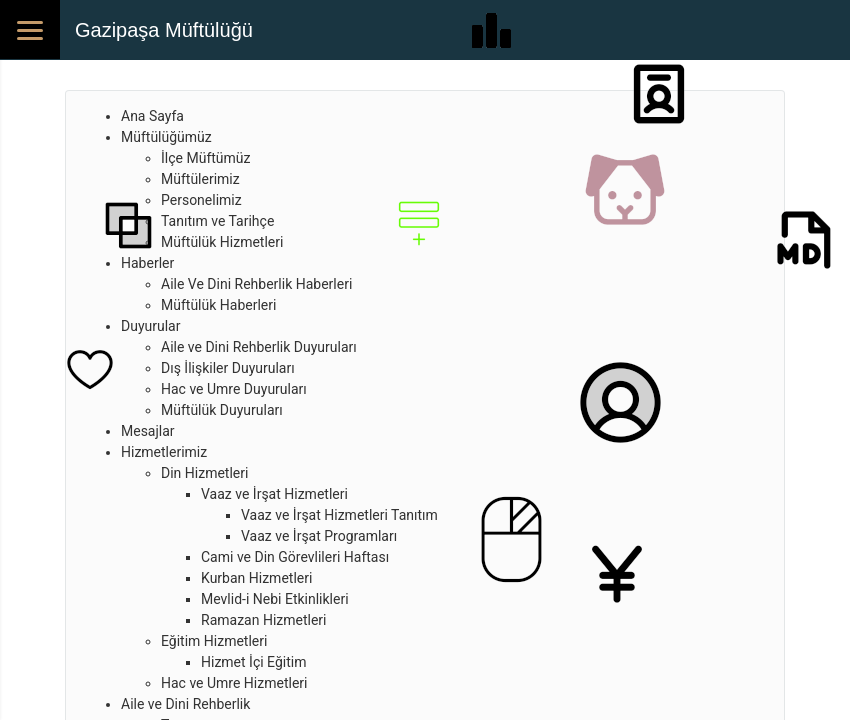 This screenshot has width=850, height=720. Describe the element at coordinates (806, 240) in the screenshot. I see `open a markdown file` at that location.